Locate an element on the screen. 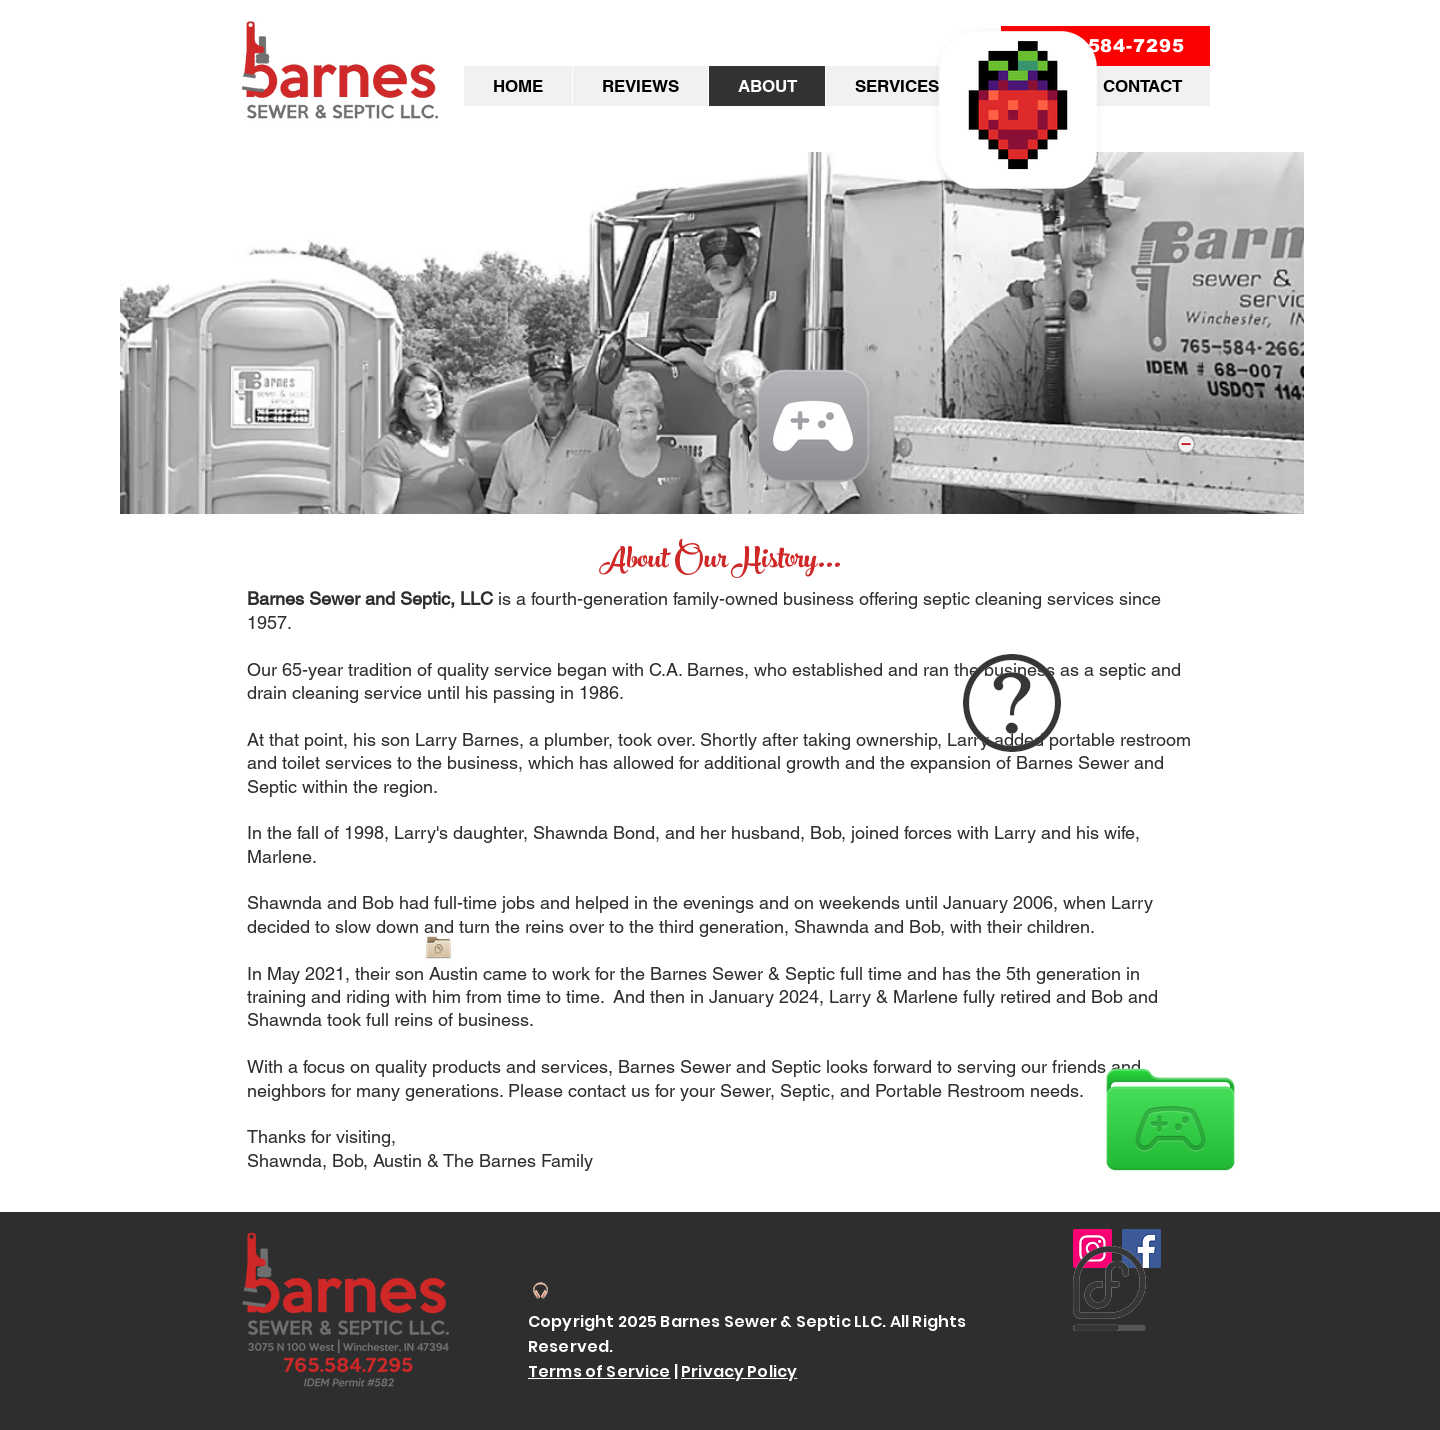  open your games folder is located at coordinates (1170, 1119).